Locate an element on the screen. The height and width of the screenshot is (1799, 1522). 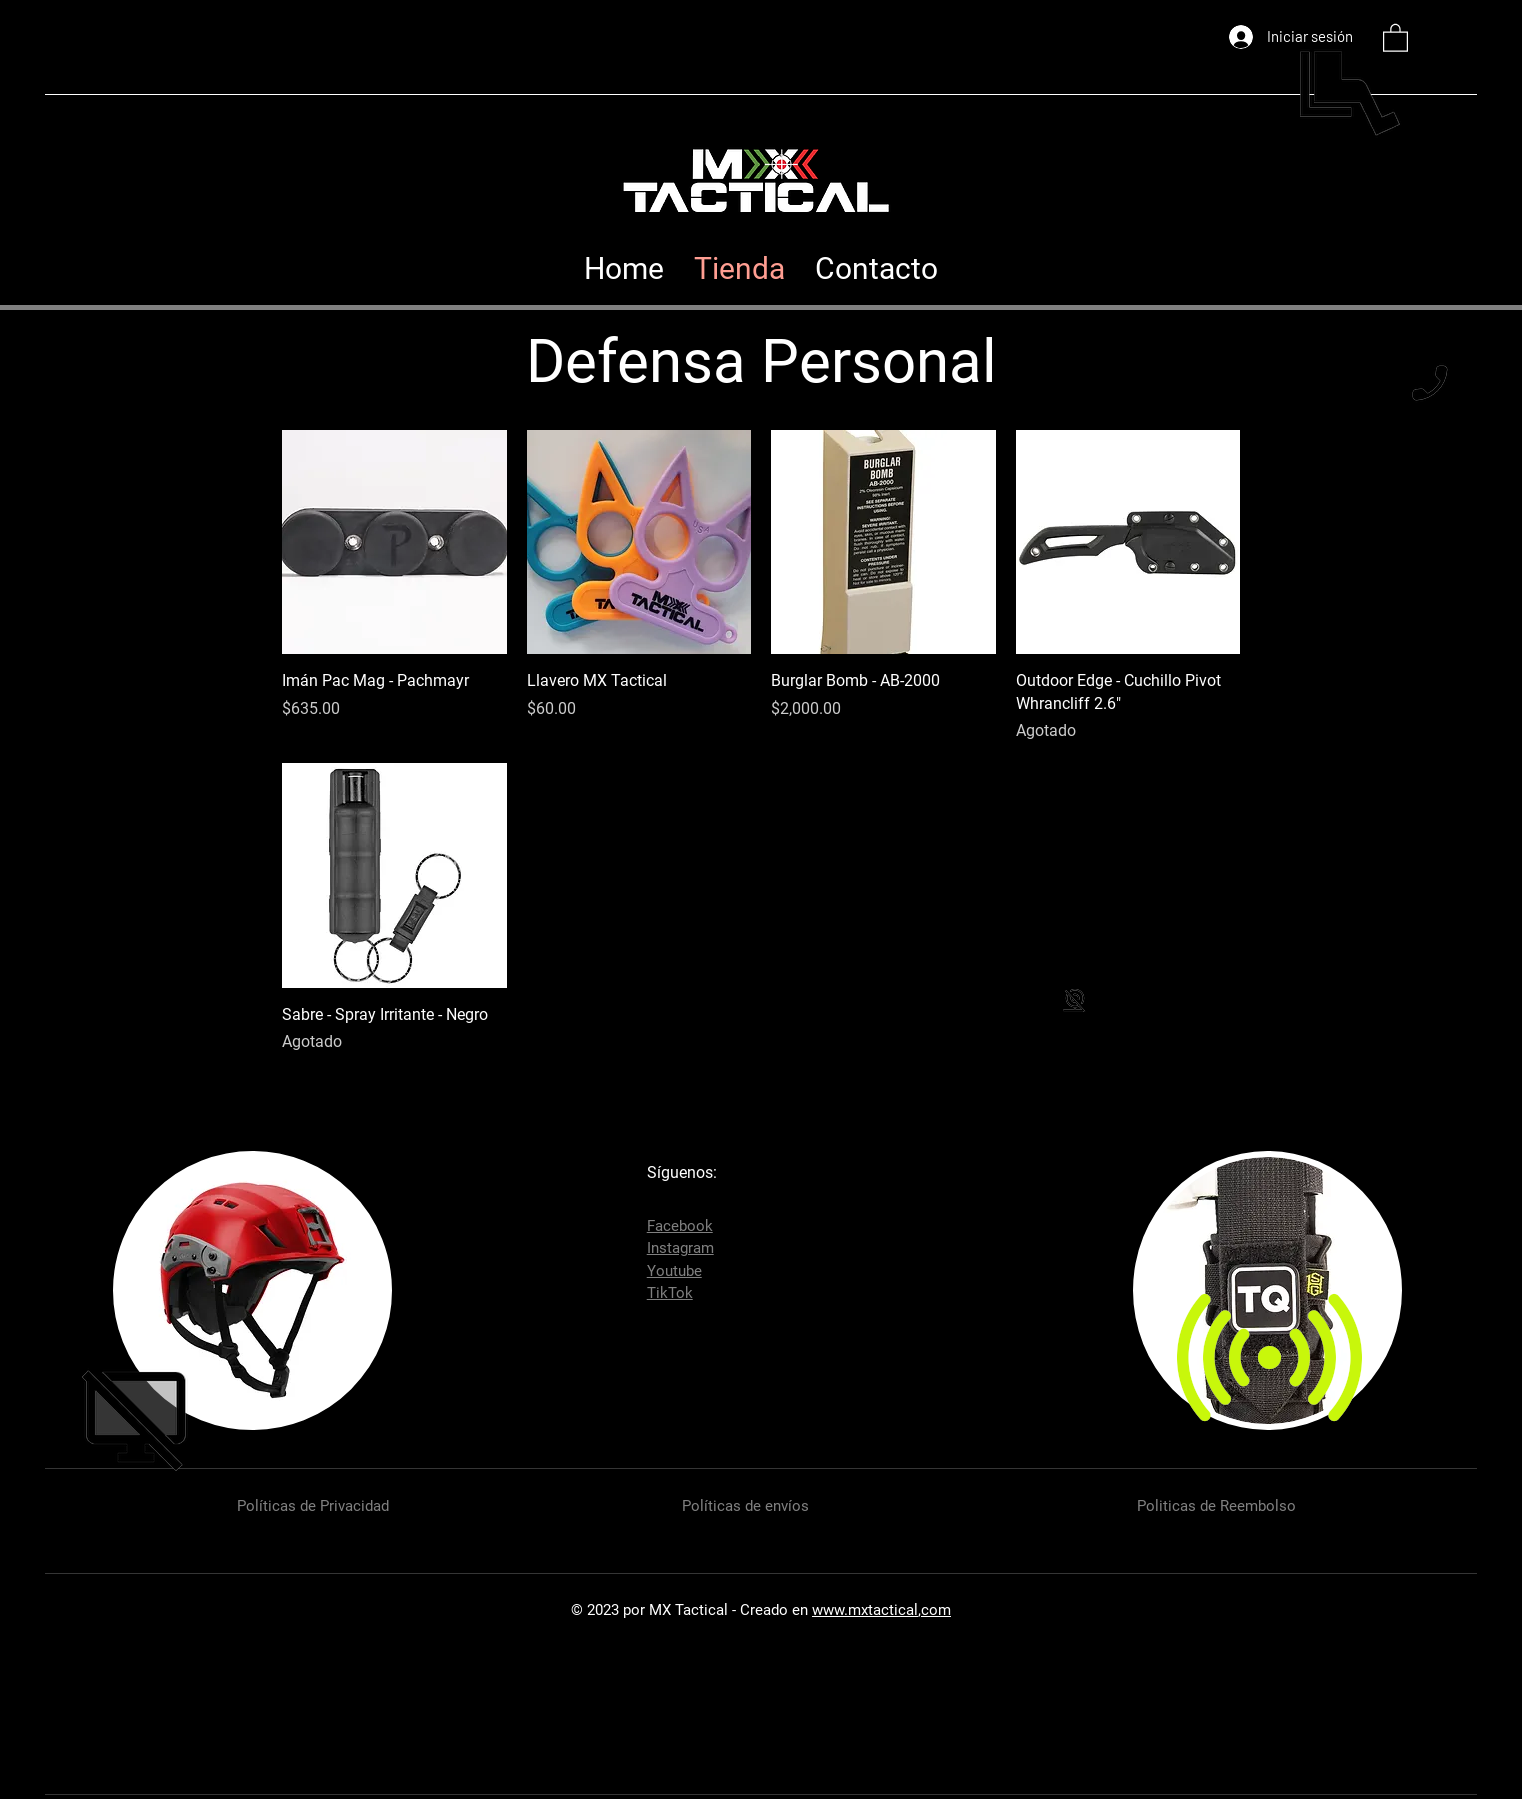
make a phone call is located at coordinates (1430, 383).